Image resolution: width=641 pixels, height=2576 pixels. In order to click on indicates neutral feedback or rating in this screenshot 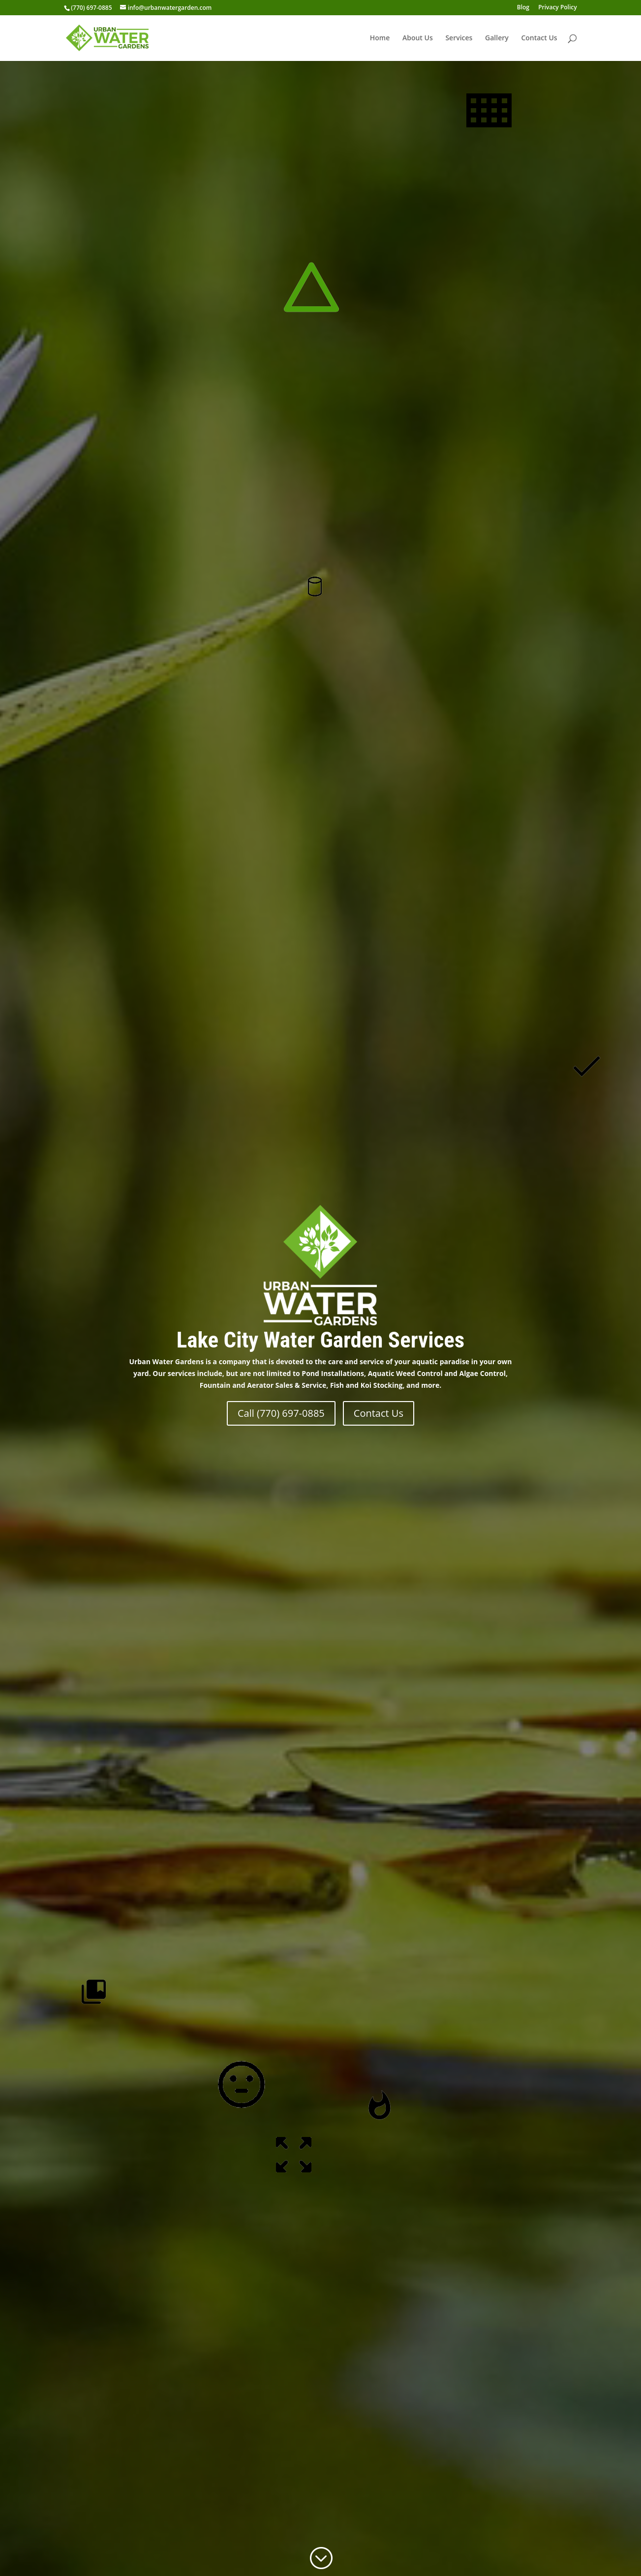, I will do `click(242, 2084)`.